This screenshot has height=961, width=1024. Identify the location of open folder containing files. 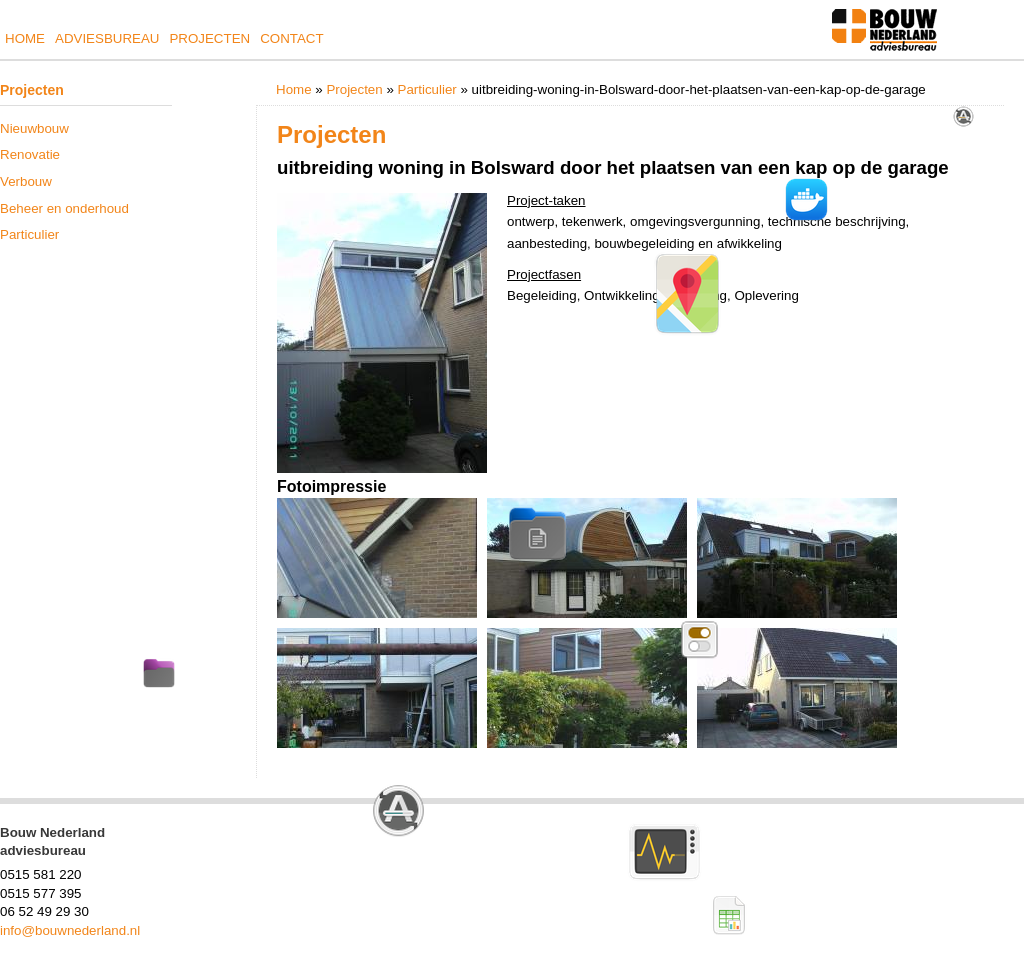
(159, 673).